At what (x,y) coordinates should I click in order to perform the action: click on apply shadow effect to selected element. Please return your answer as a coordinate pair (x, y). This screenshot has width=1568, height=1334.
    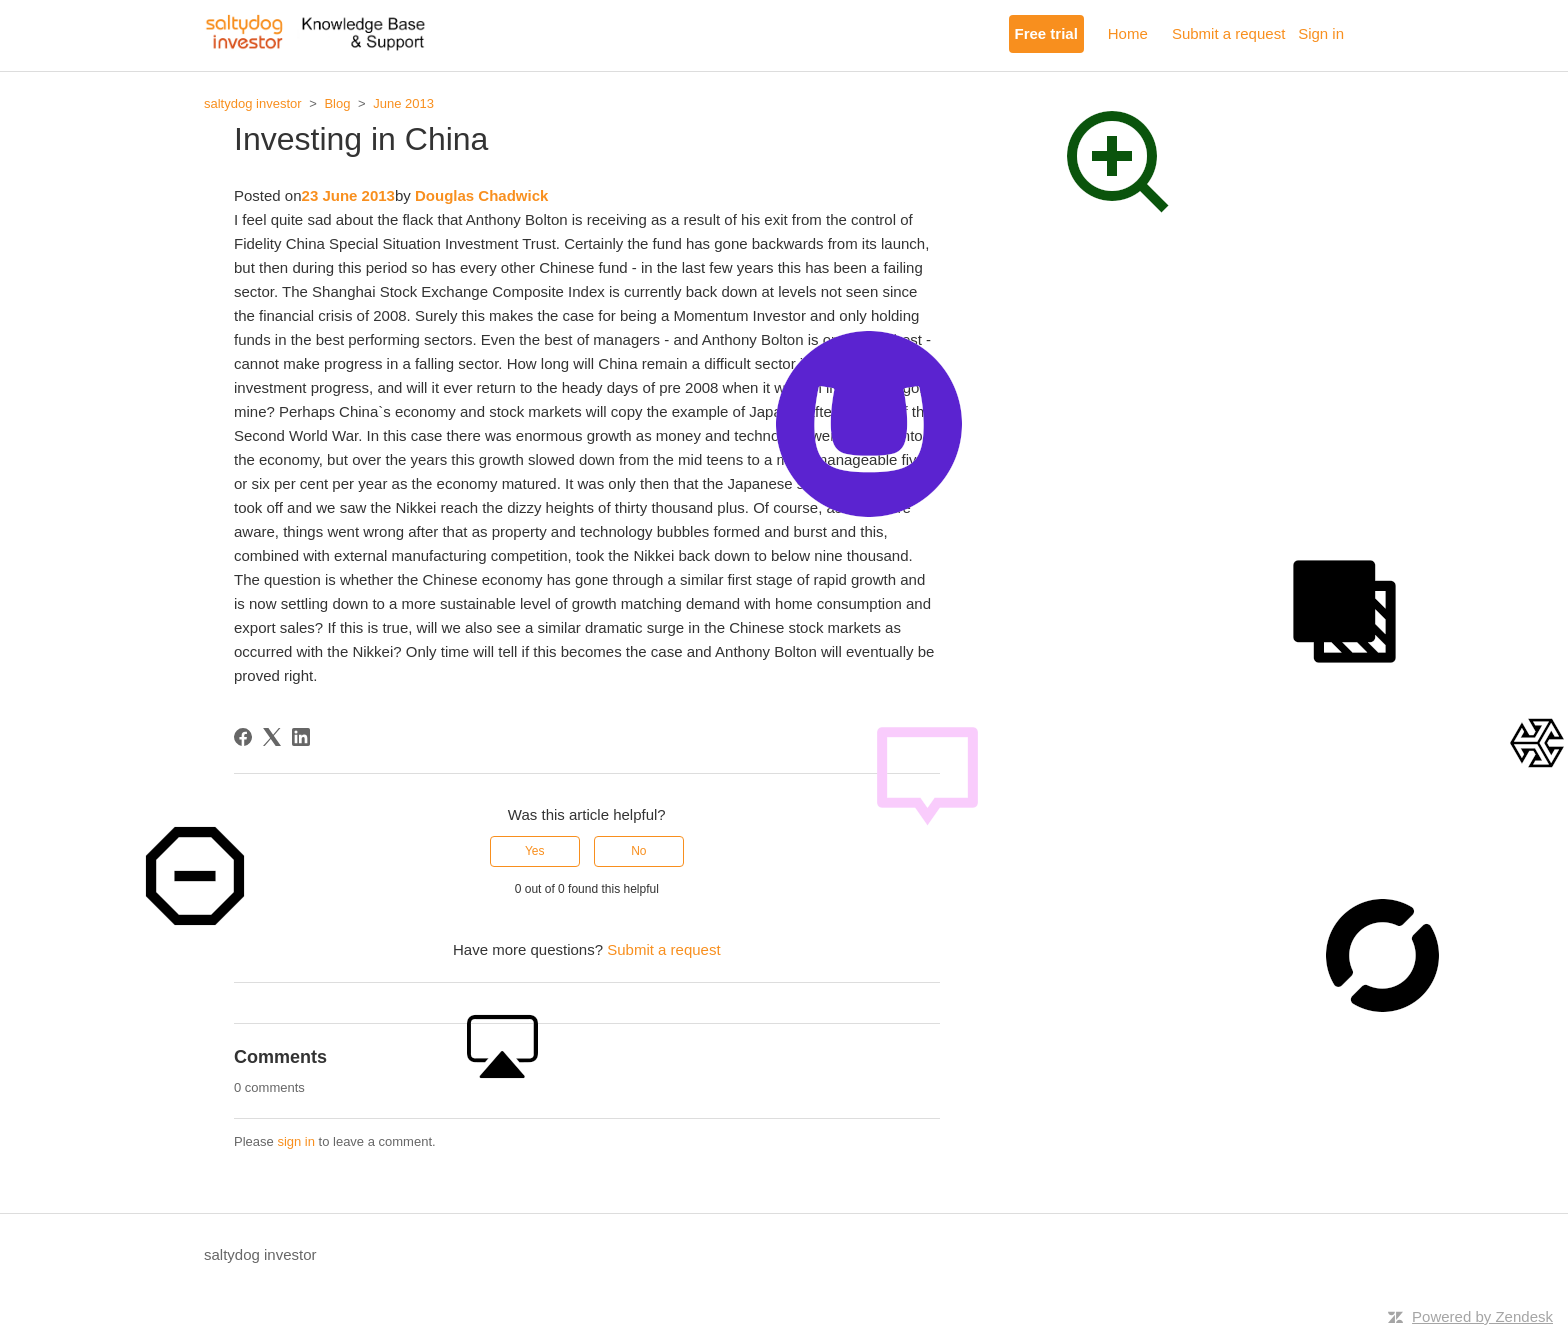
    Looking at the image, I should click on (1344, 611).